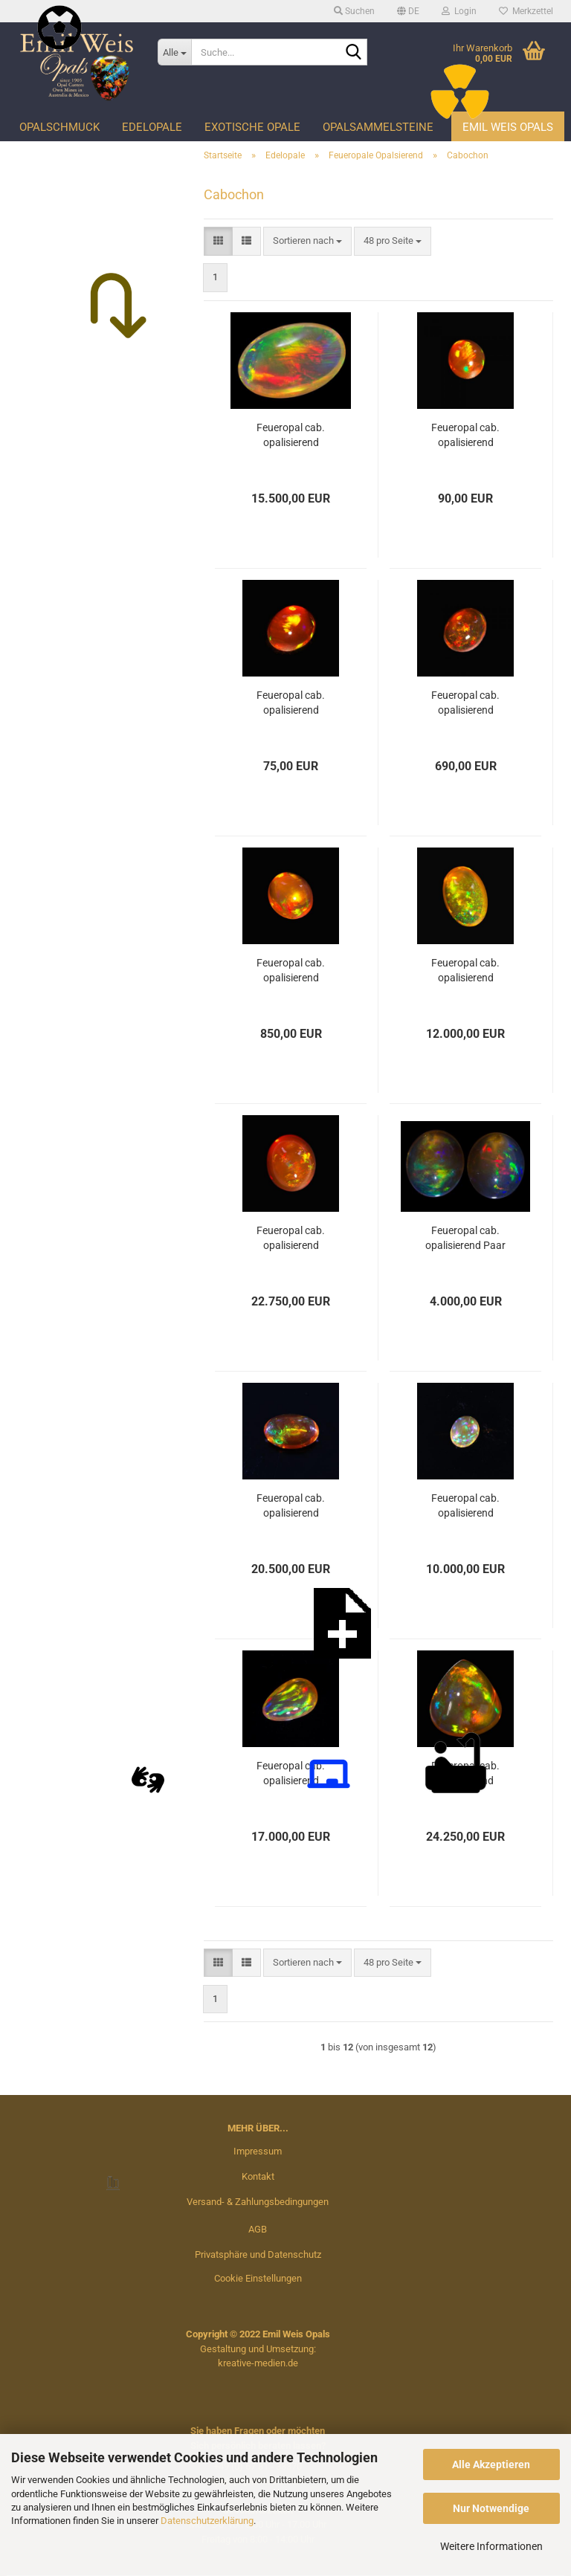 The width and height of the screenshot is (571, 2576). What do you see at coordinates (148, 1780) in the screenshot?
I see `request ASL interpretation services` at bounding box center [148, 1780].